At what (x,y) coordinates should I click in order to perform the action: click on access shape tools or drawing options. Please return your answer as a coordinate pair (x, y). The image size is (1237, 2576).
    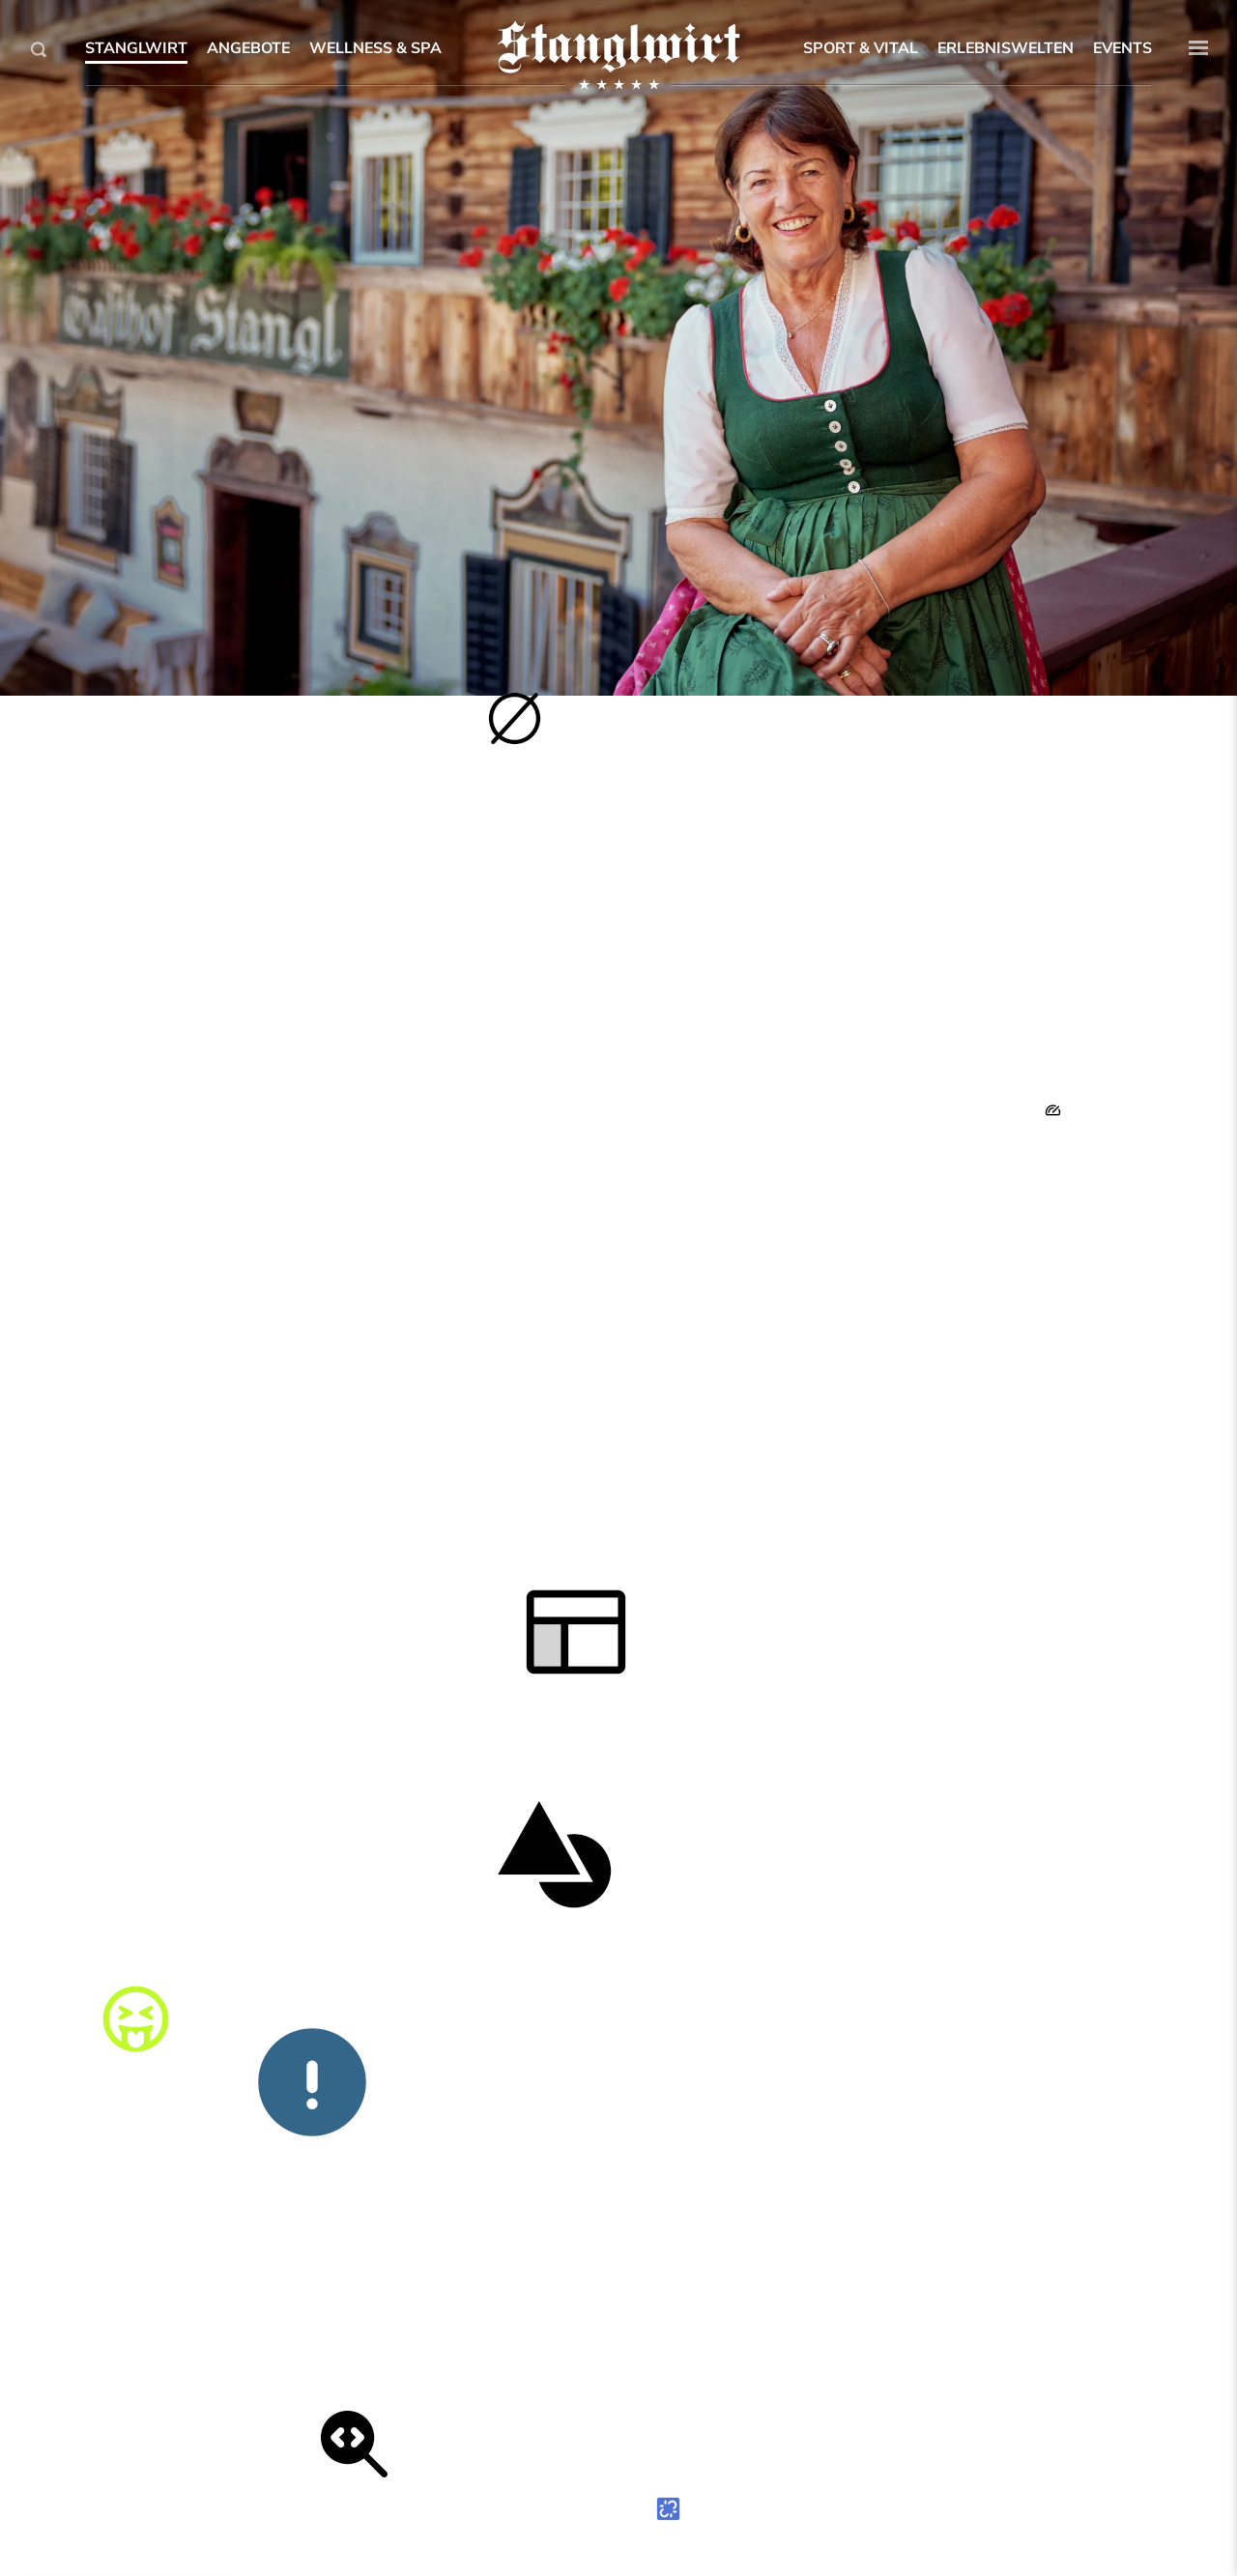
    Looking at the image, I should click on (556, 1856).